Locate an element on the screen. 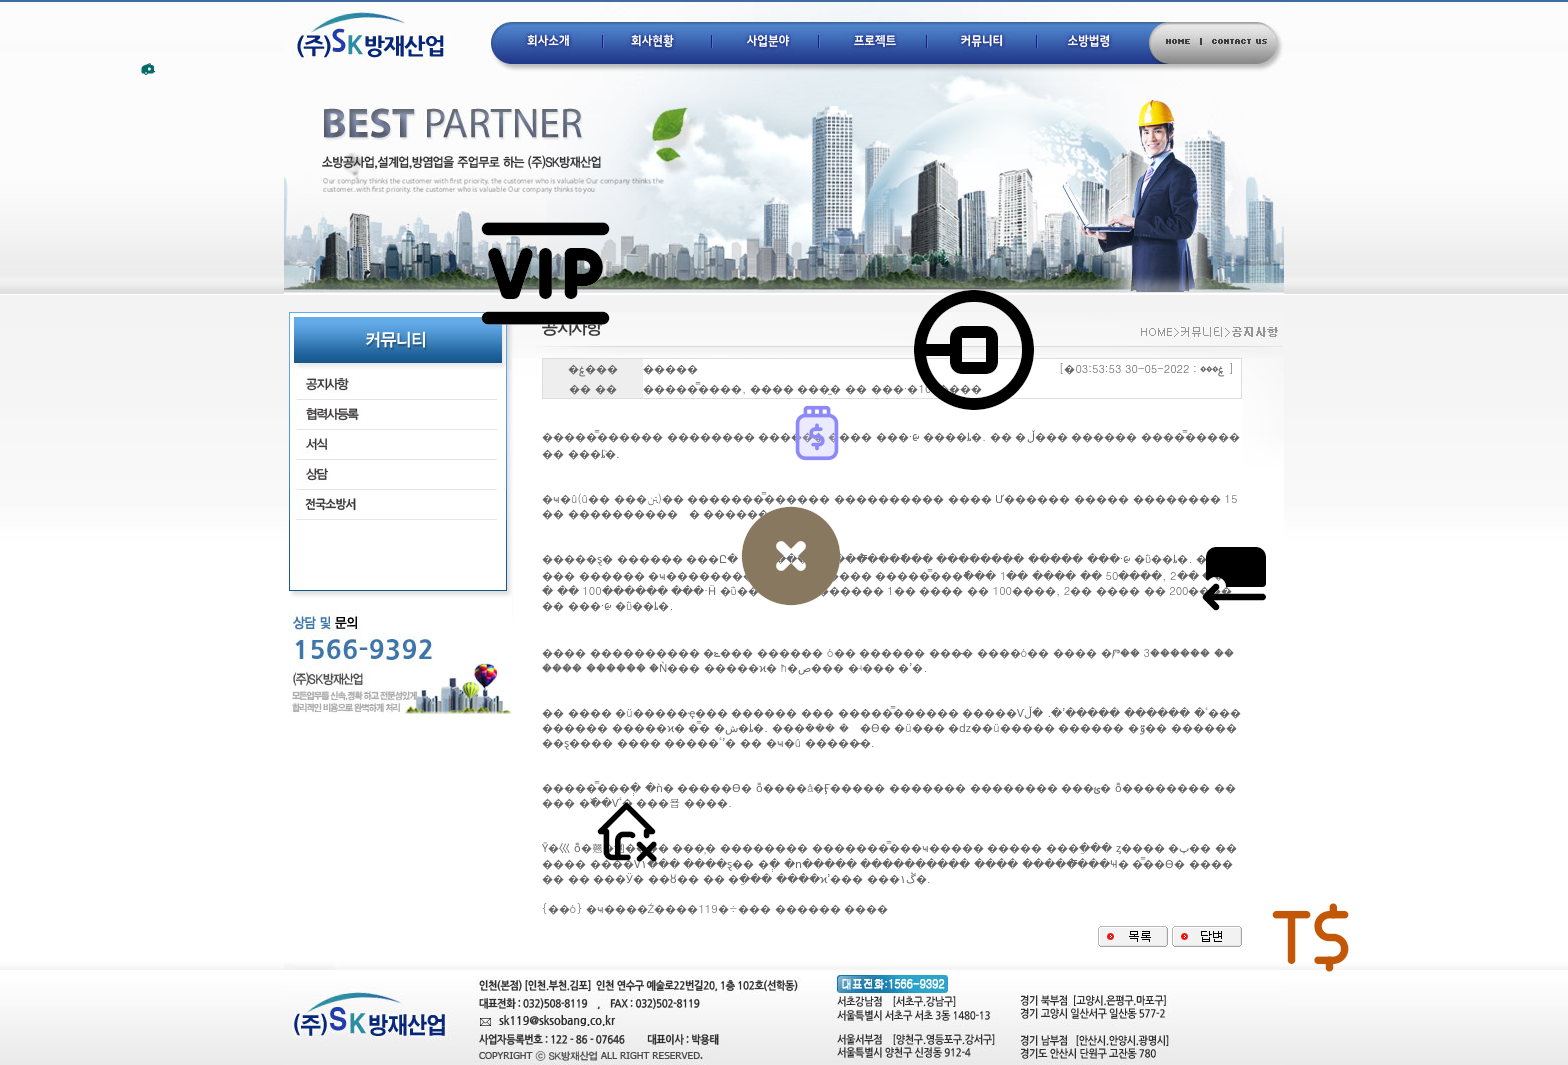 The image size is (1568, 1065). open the Uber app is located at coordinates (974, 350).